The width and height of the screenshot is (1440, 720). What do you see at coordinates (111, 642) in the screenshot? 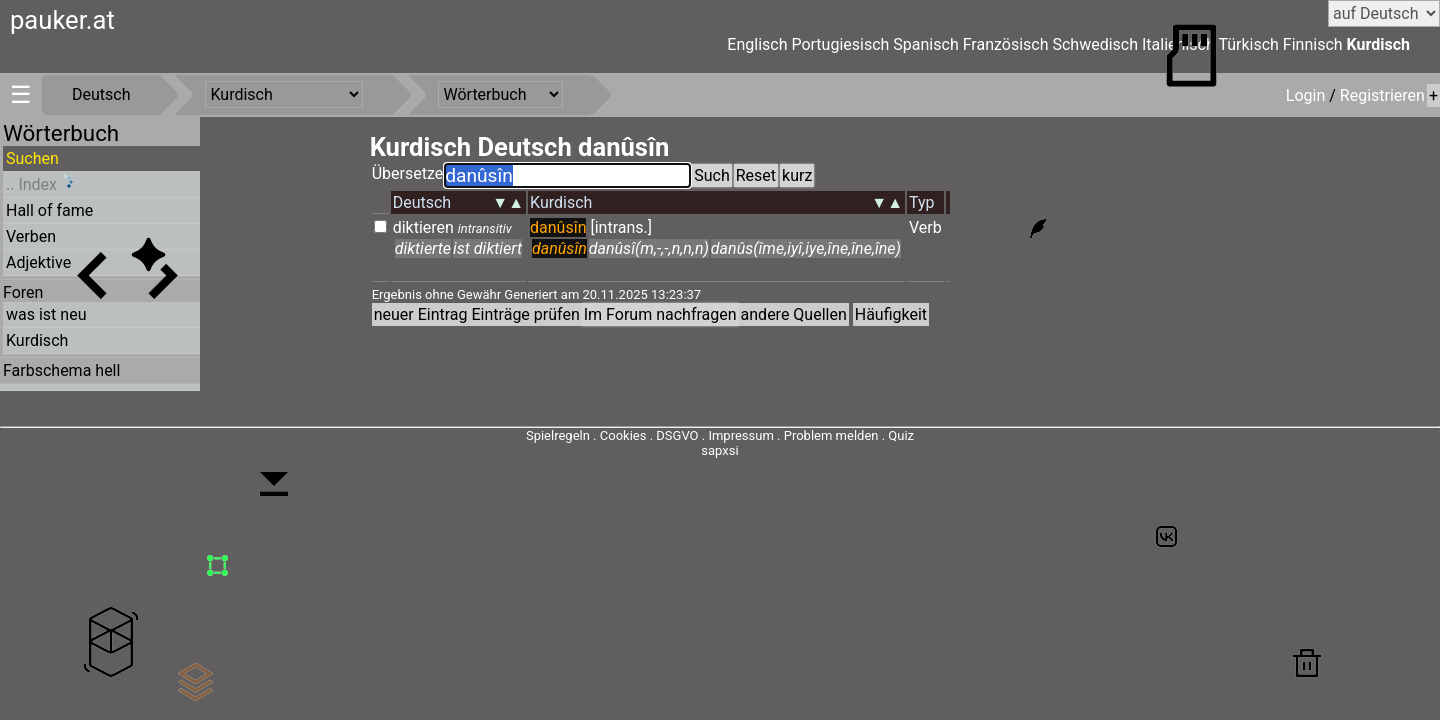
I see `fantom blockchain network logo` at bounding box center [111, 642].